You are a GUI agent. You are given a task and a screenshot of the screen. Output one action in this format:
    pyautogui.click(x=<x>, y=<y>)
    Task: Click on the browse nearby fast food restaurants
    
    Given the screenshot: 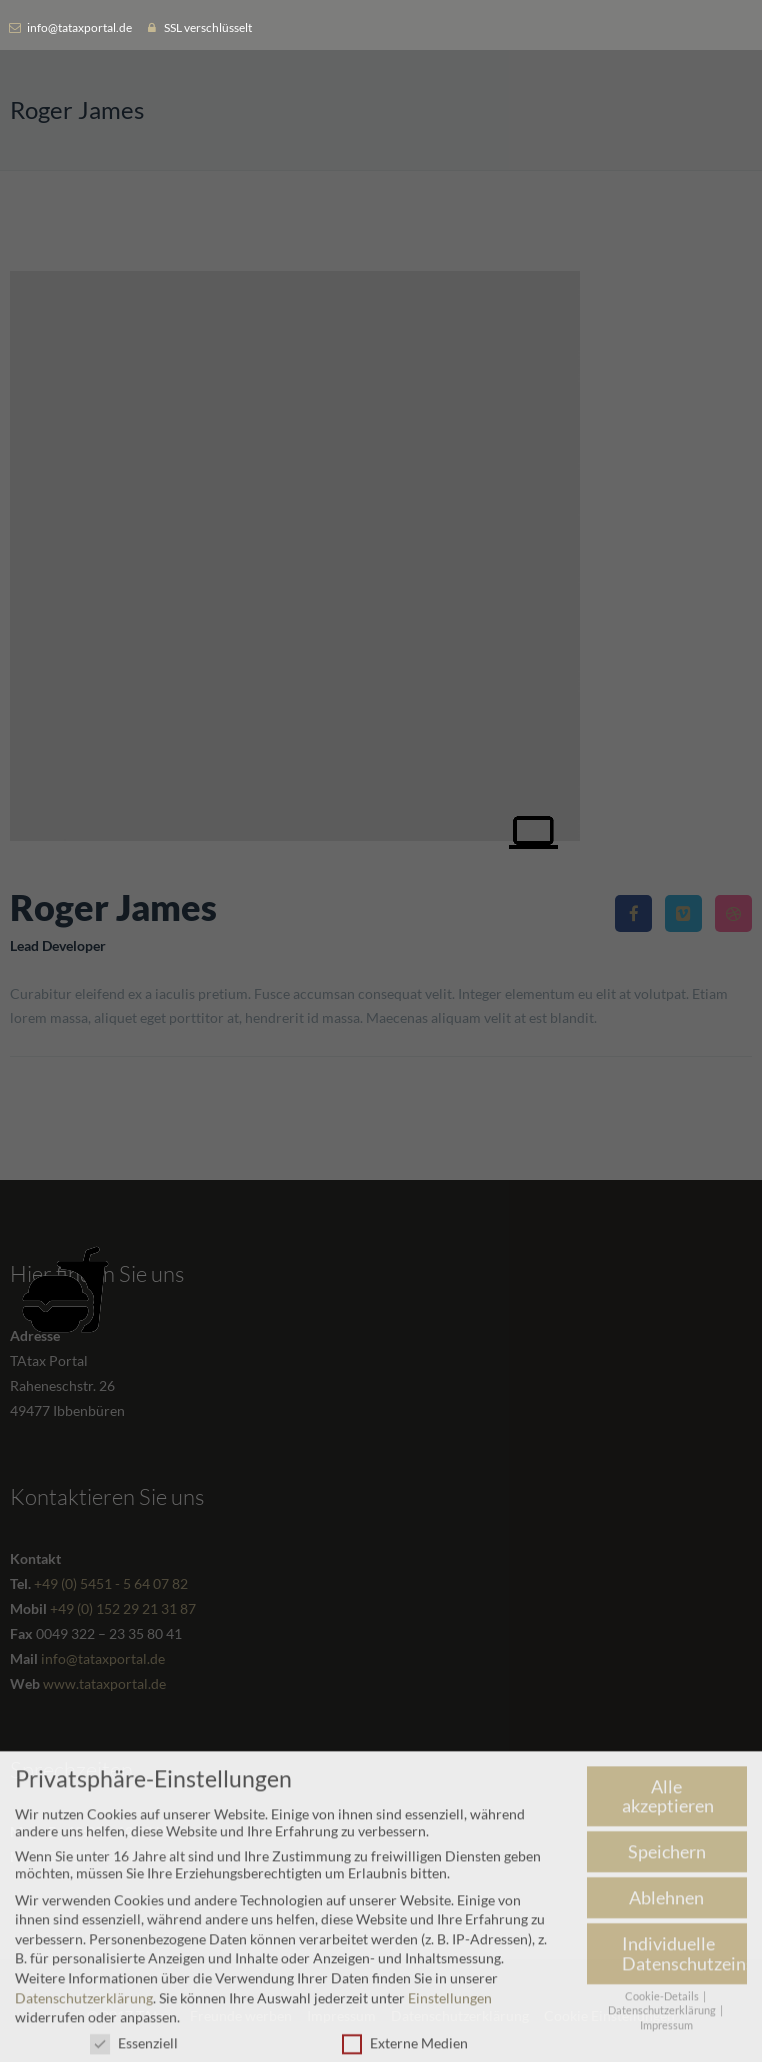 What is the action you would take?
    pyautogui.click(x=65, y=1289)
    